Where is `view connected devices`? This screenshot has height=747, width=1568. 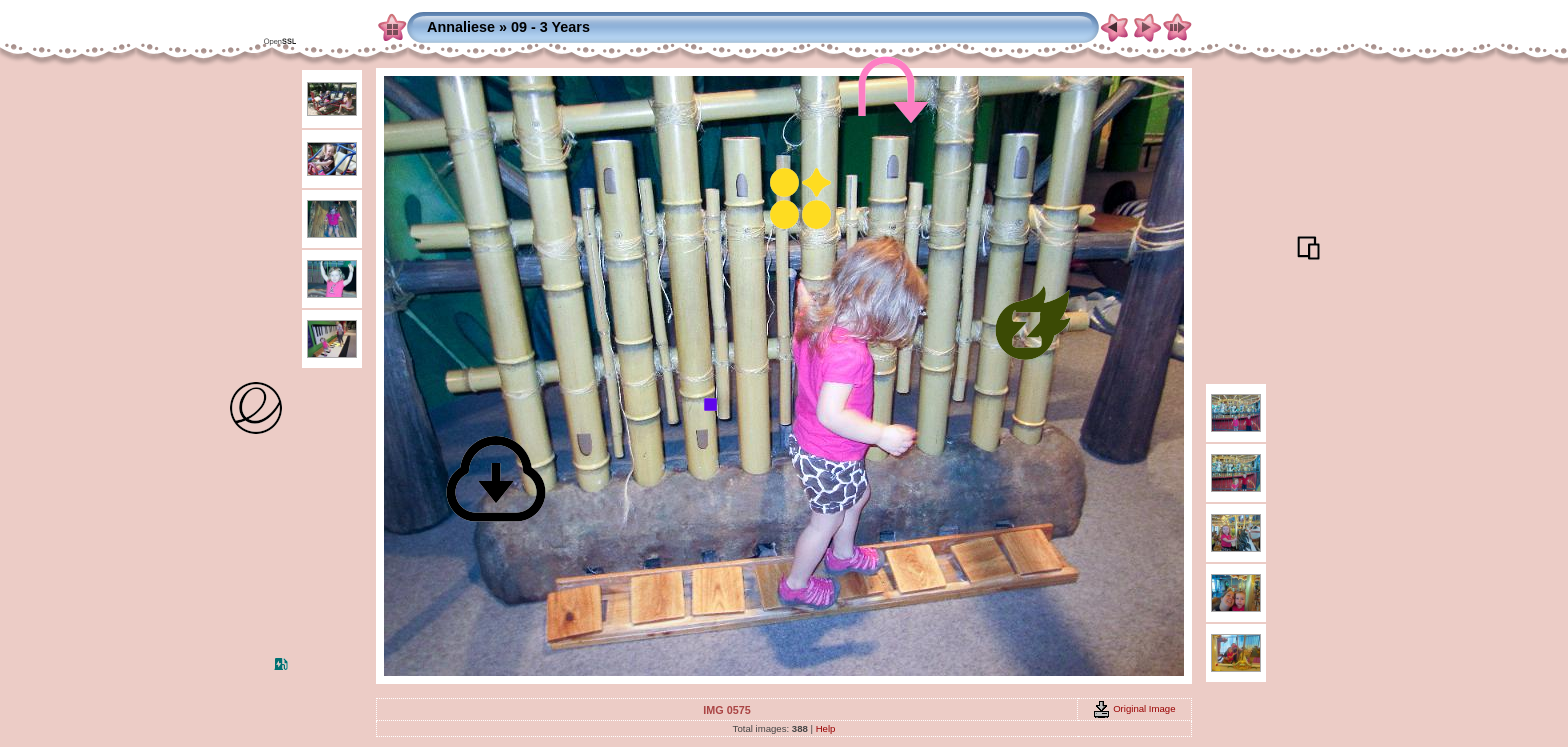 view connected devices is located at coordinates (1308, 248).